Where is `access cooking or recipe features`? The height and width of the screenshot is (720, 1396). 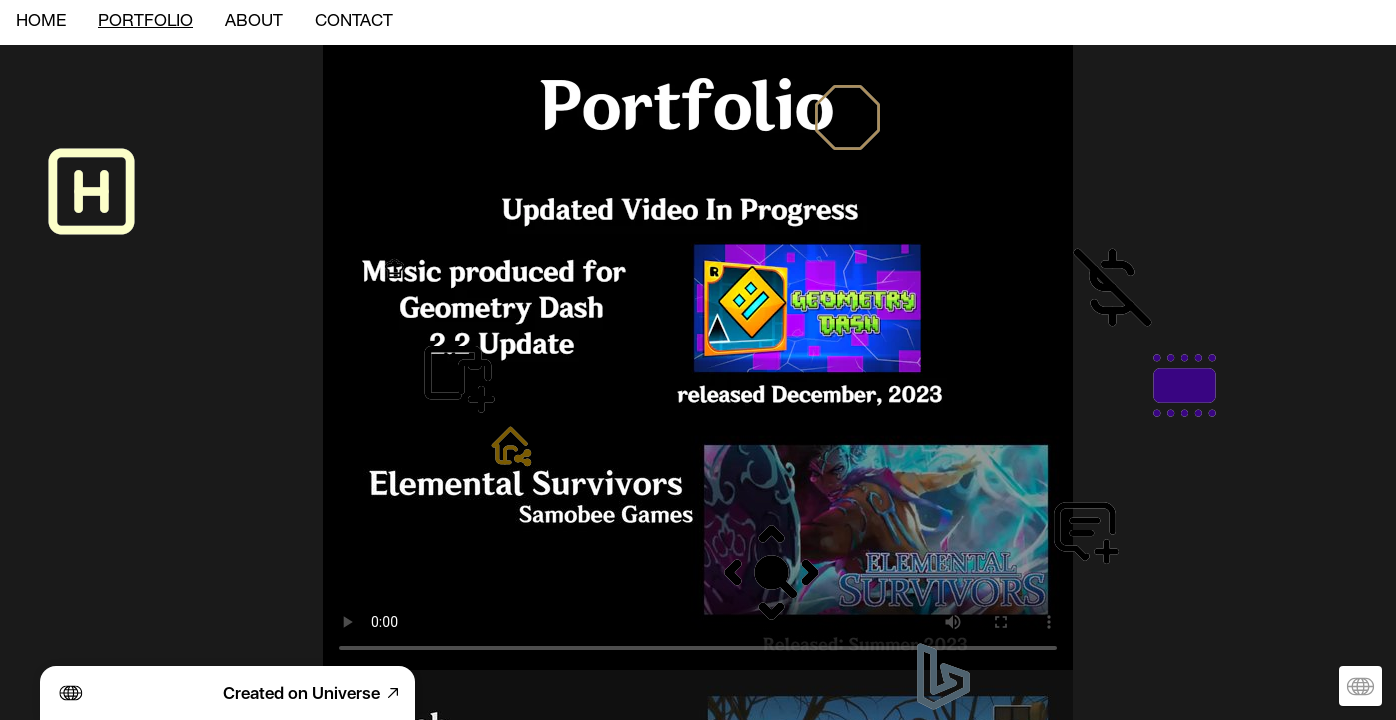
access cooking or recipe features is located at coordinates (394, 268).